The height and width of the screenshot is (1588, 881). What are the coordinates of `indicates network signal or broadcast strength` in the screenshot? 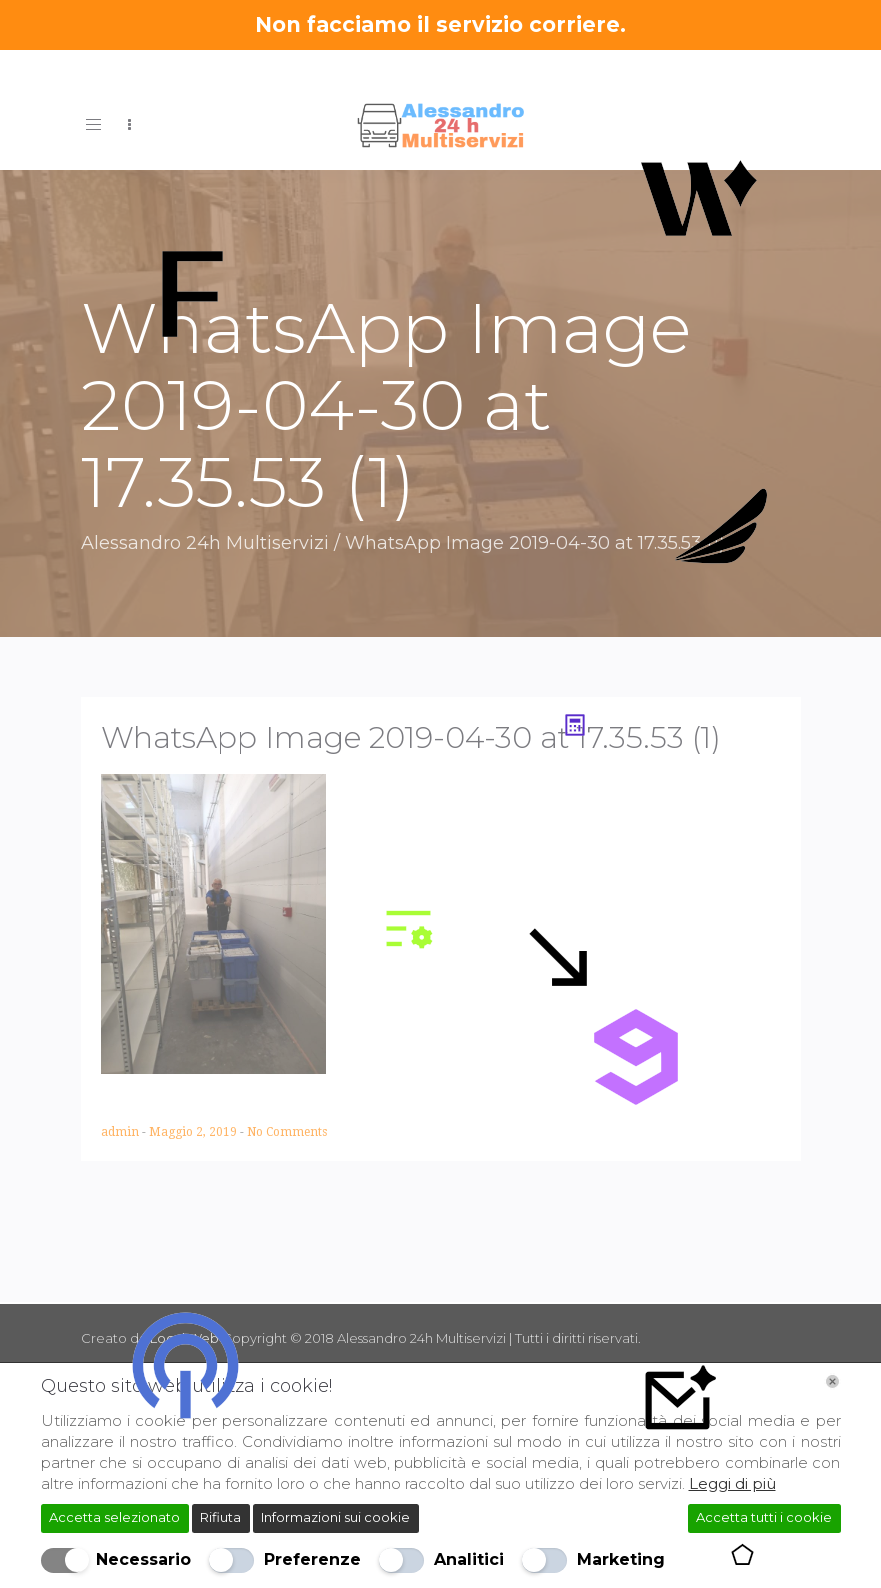 It's located at (185, 1365).